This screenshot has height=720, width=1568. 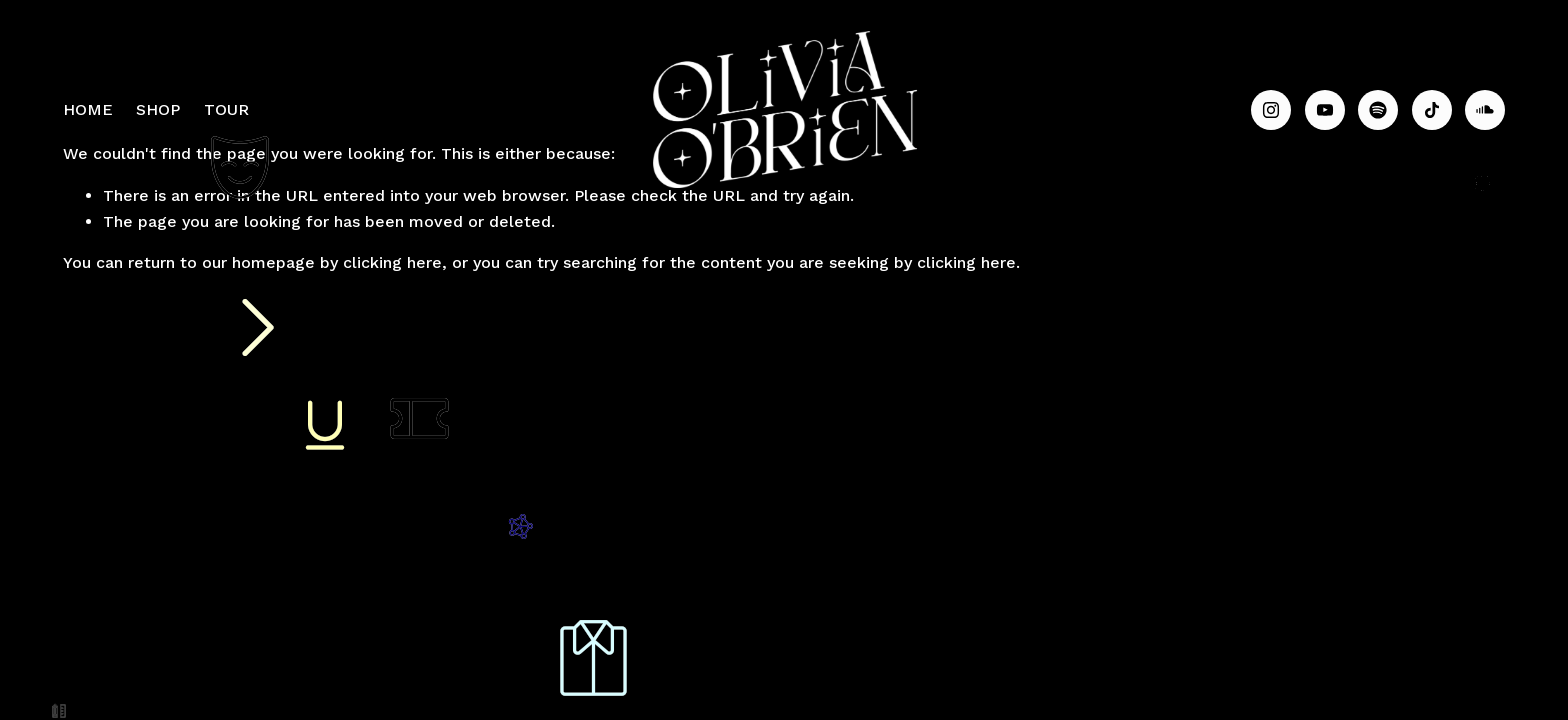 What do you see at coordinates (520, 526) in the screenshot?
I see `connect to the fediverse network` at bounding box center [520, 526].